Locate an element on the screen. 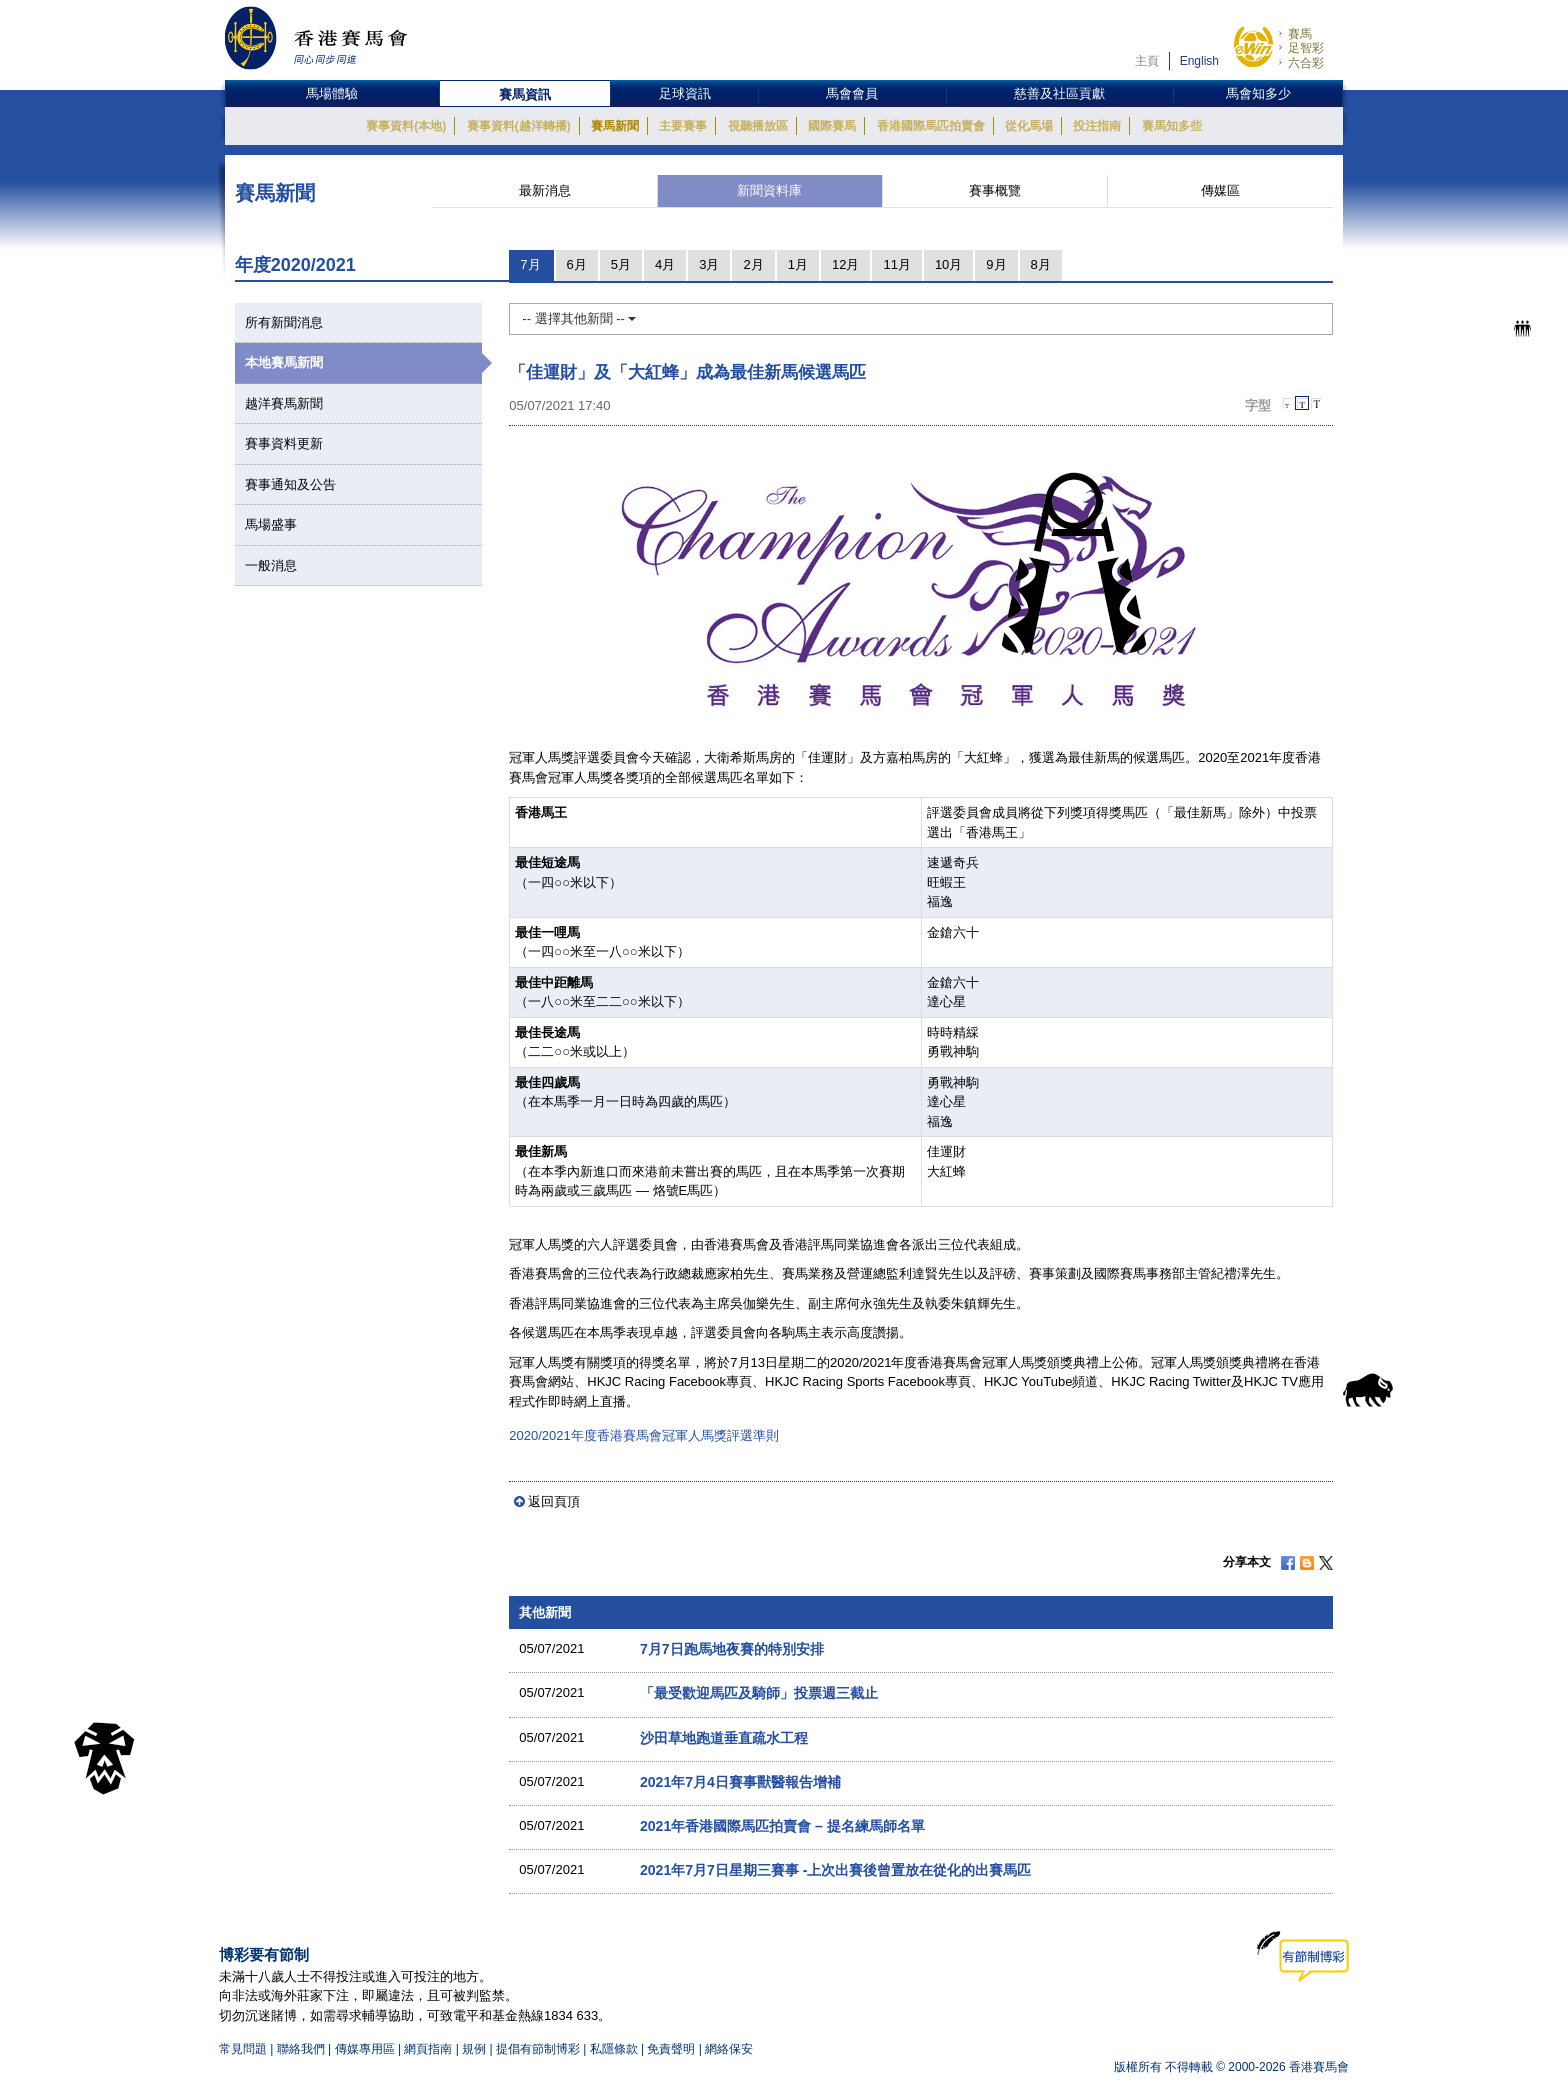  compose a new message or post is located at coordinates (1268, 1943).